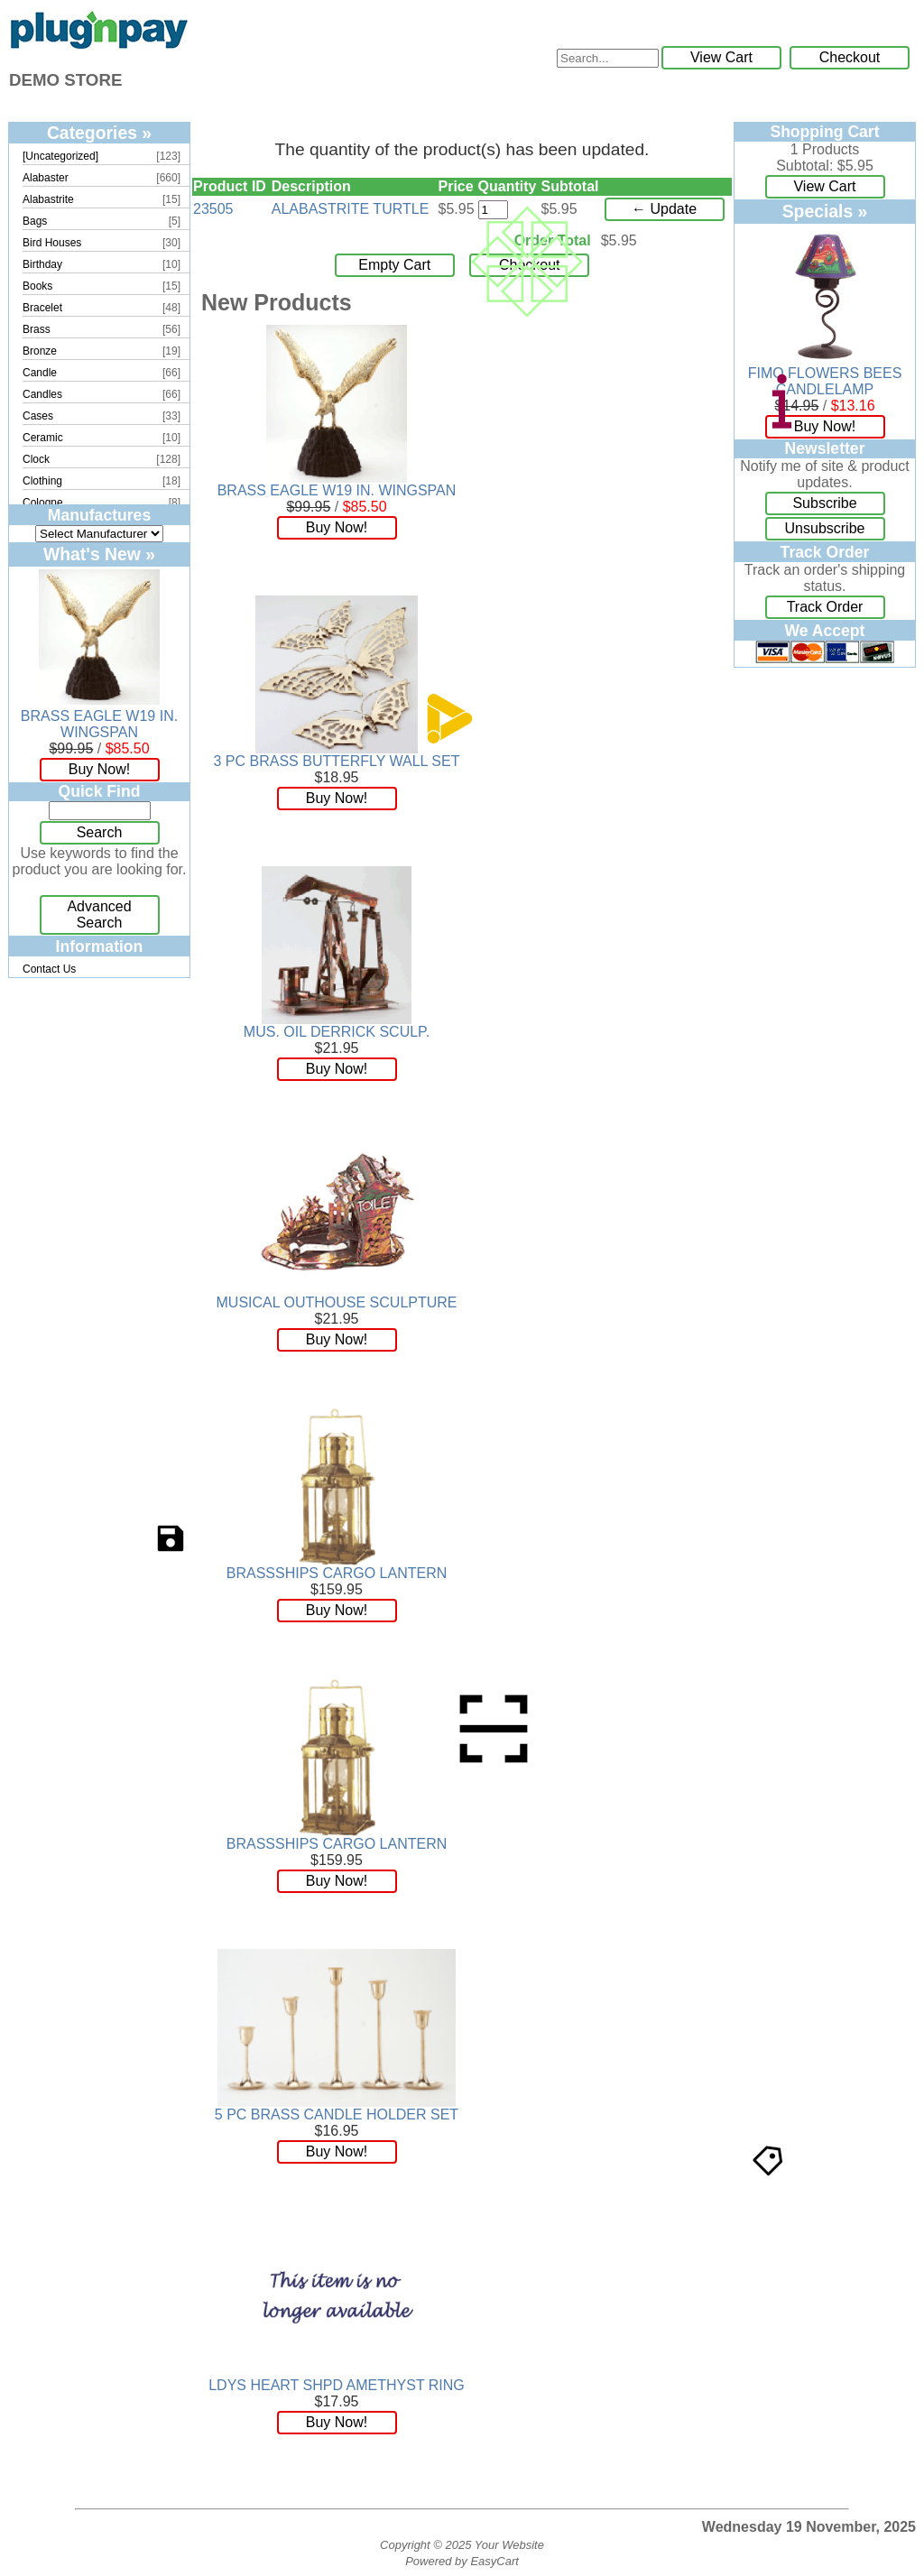  Describe the element at coordinates (494, 1729) in the screenshot. I see `scan a QR code` at that location.